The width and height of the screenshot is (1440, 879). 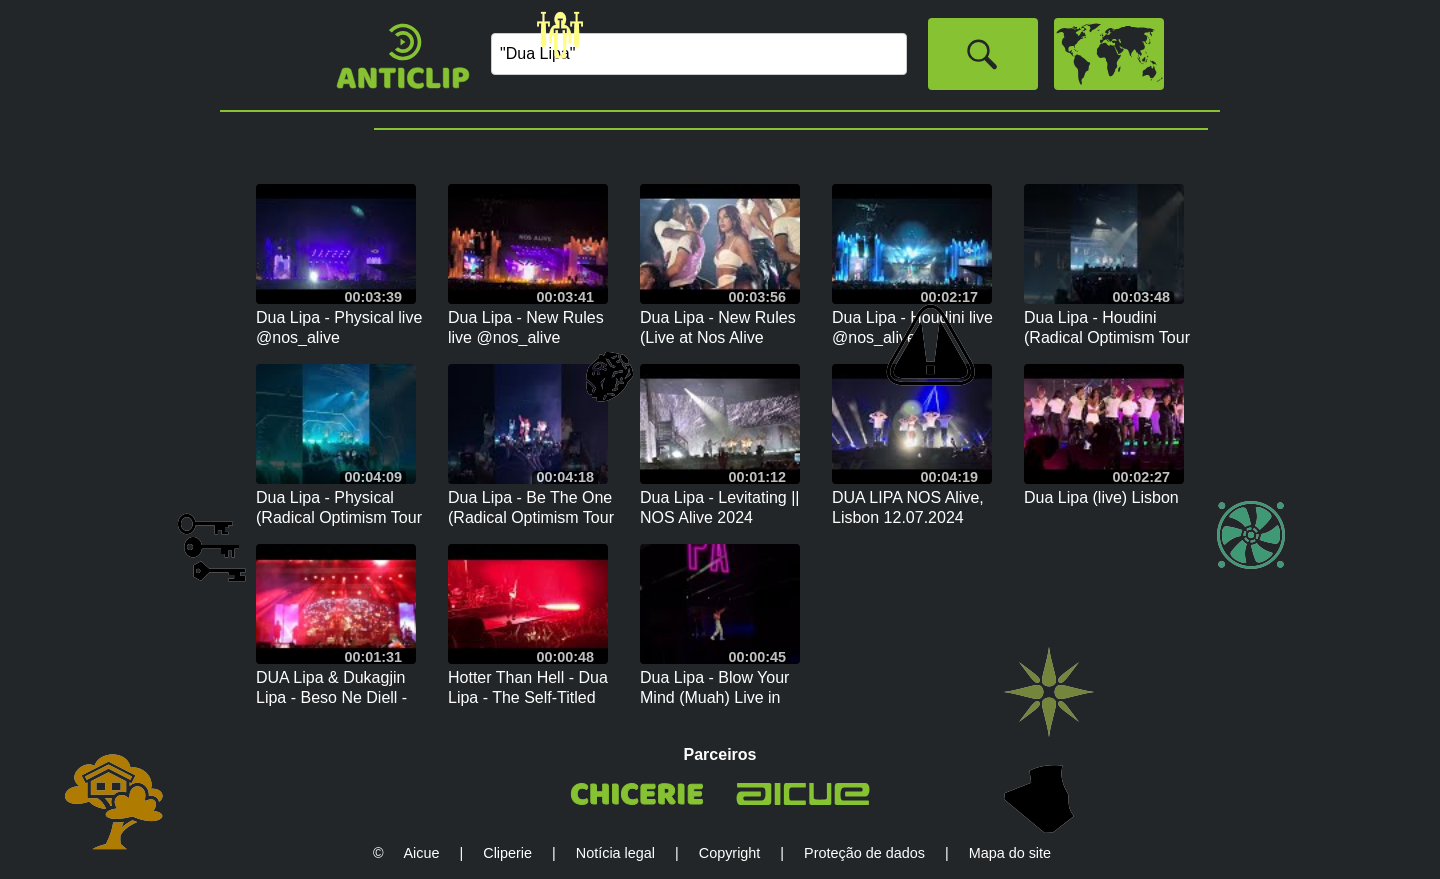 What do you see at coordinates (1049, 692) in the screenshot?
I see `indicates a hazard or danger zone in gameplay` at bounding box center [1049, 692].